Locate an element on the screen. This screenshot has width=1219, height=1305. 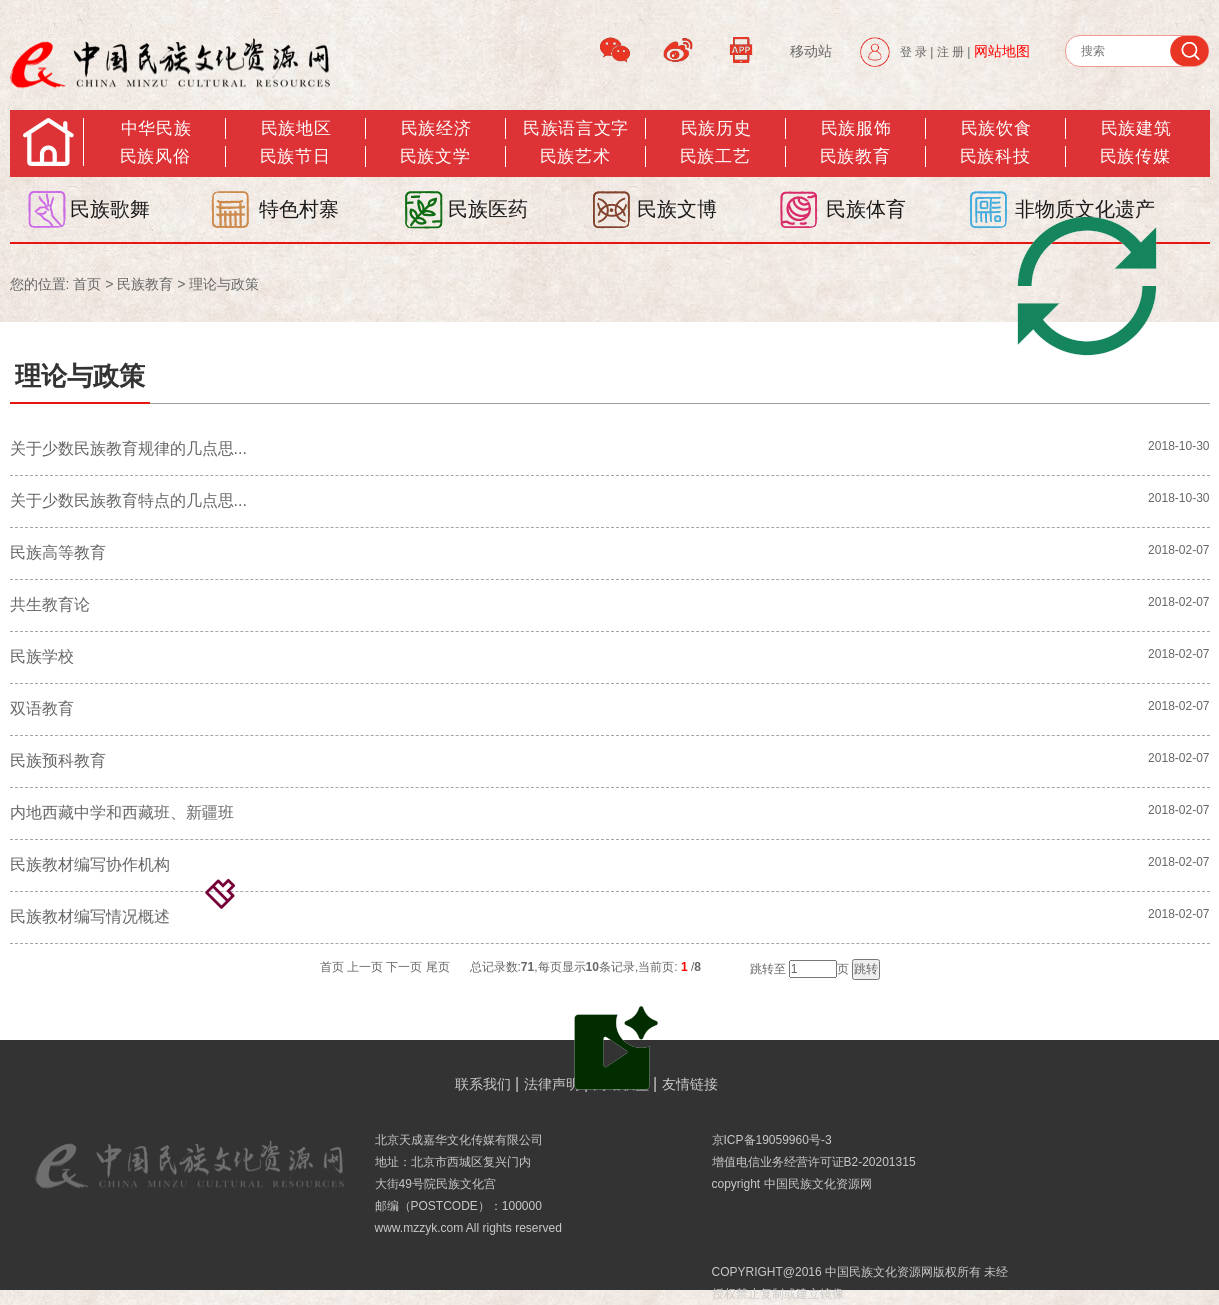
access AI-powered video editing tools is located at coordinates (612, 1052).